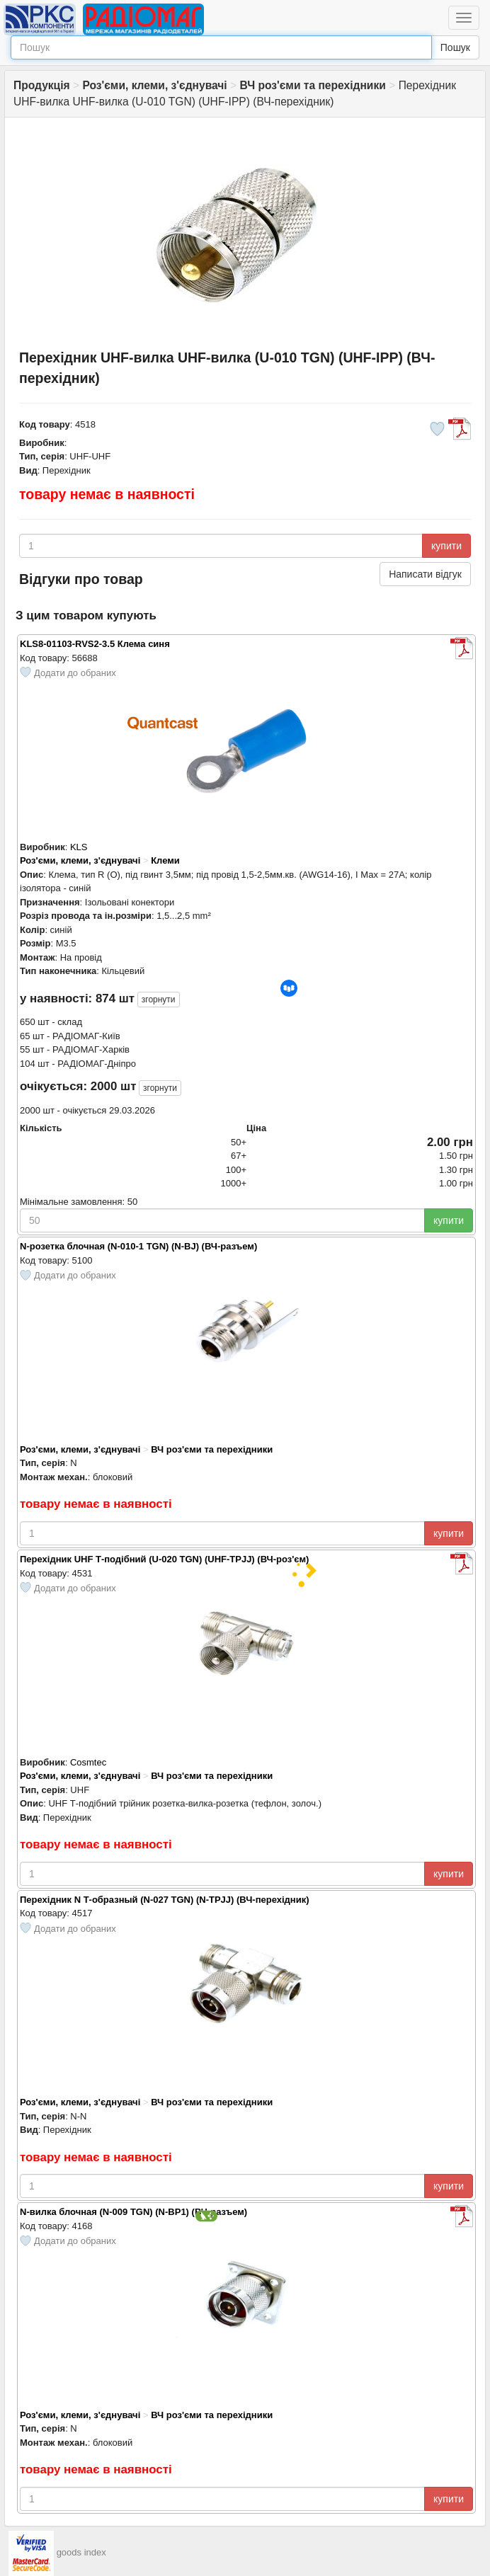 This screenshot has width=490, height=2576. What do you see at coordinates (162, 723) in the screenshot?
I see `quantcast company logo` at bounding box center [162, 723].